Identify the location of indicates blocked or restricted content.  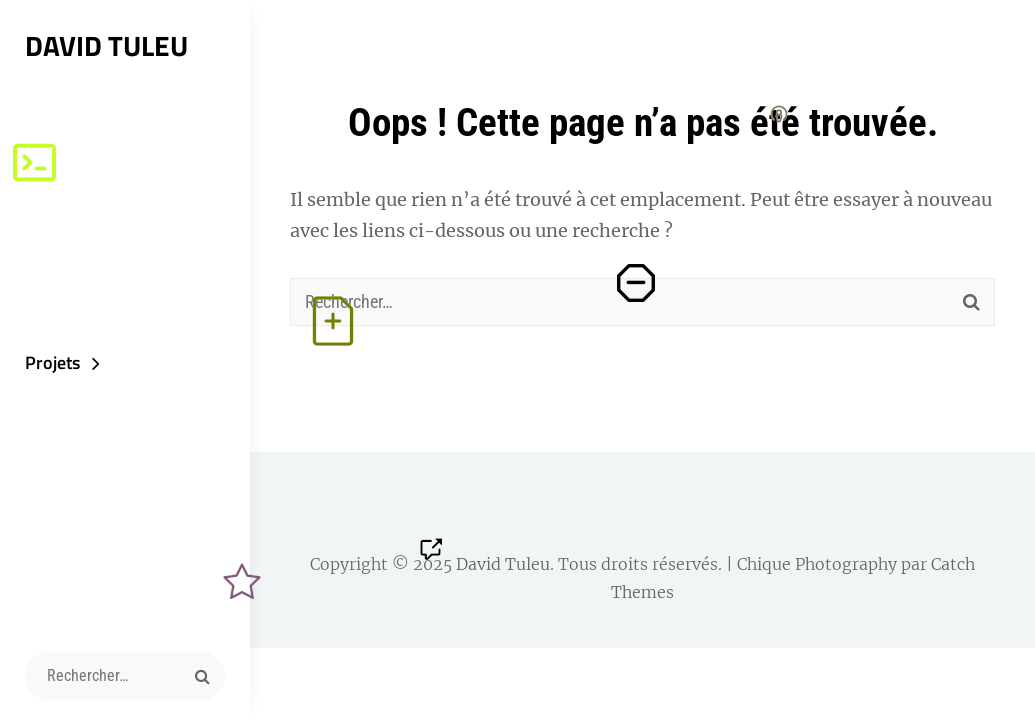
(636, 283).